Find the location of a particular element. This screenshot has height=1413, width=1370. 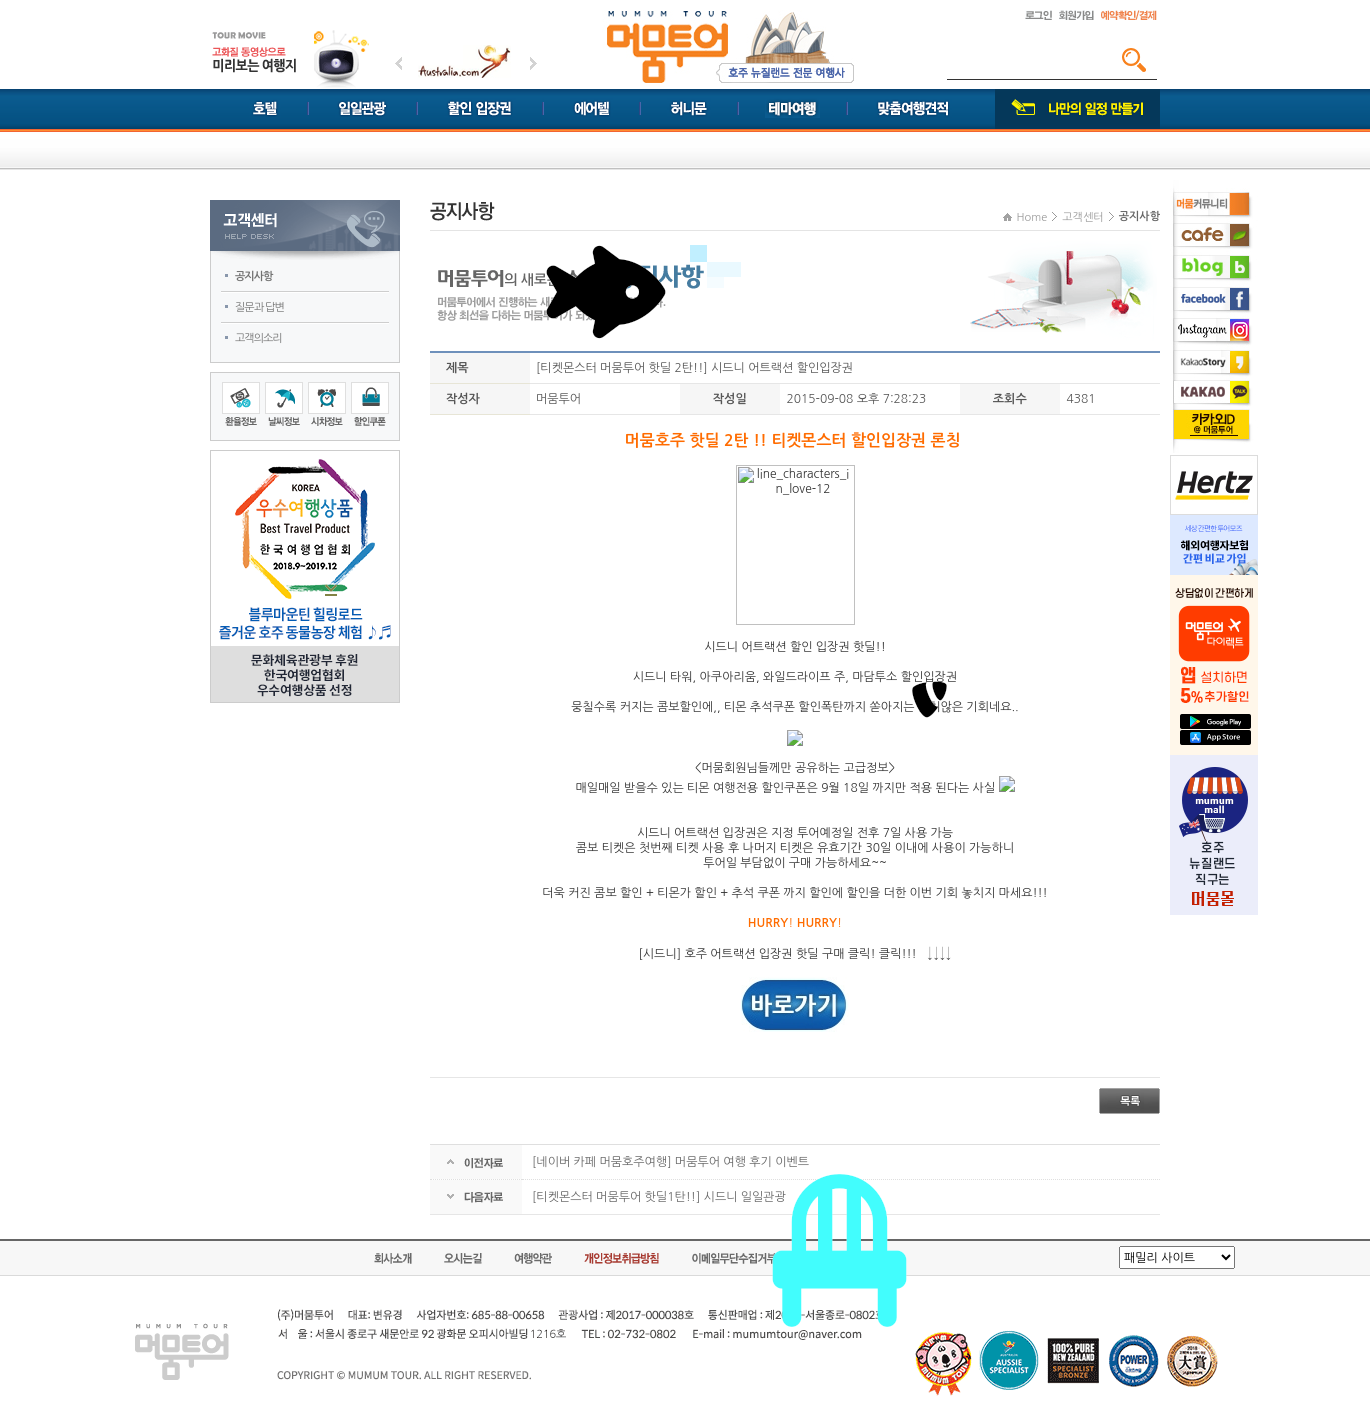

typo3 content management system logo is located at coordinates (929, 699).